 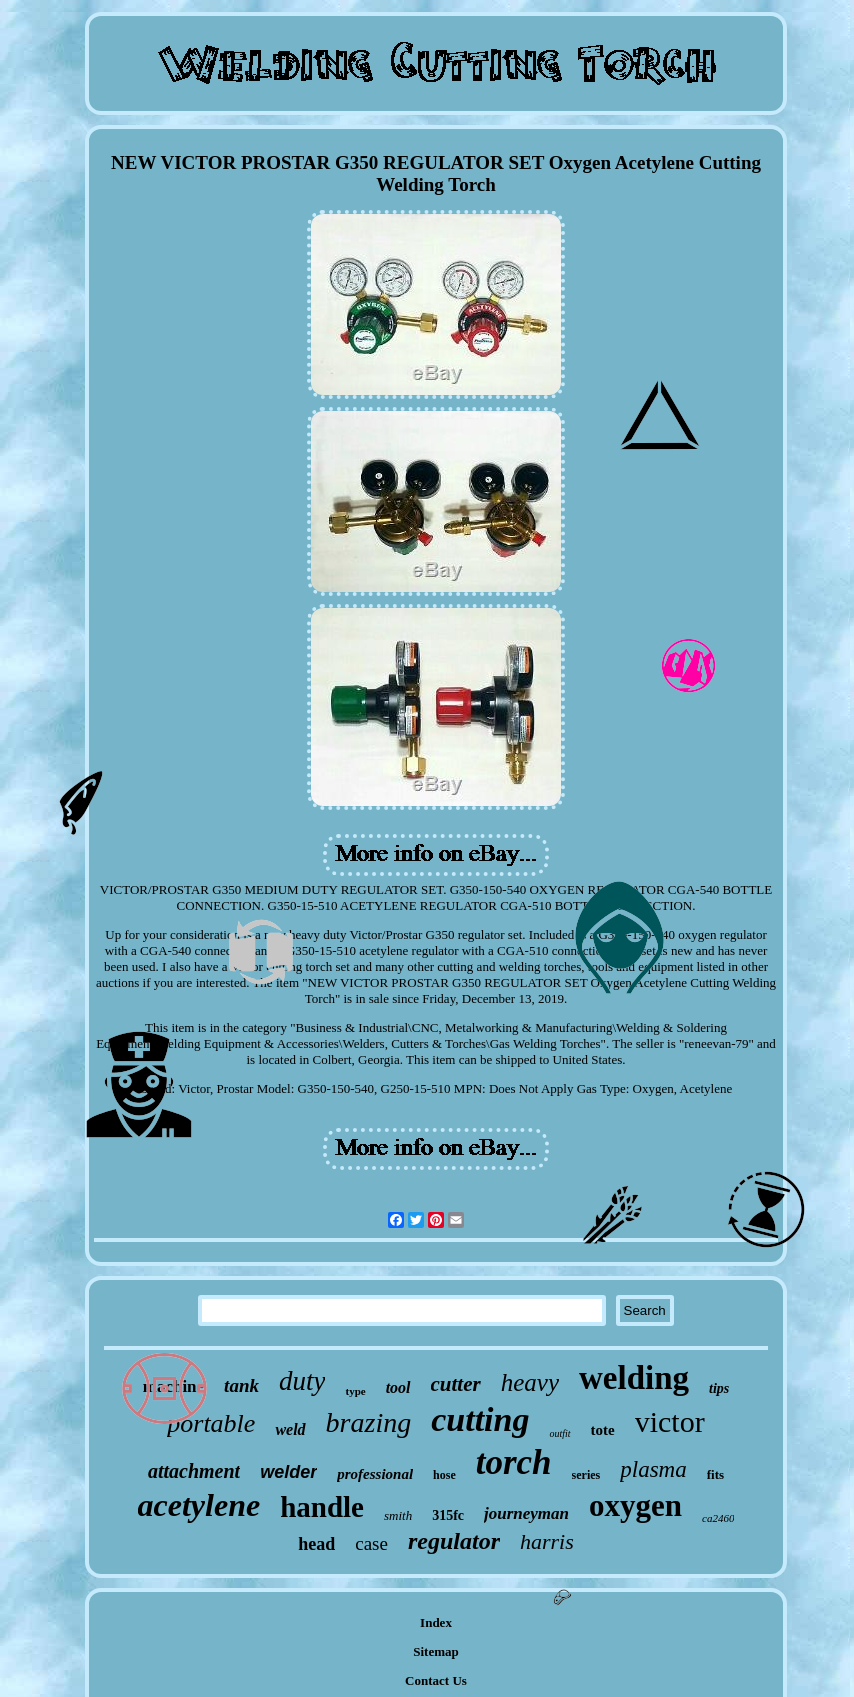 What do you see at coordinates (81, 803) in the screenshot?
I see `select elf or fantasy race character` at bounding box center [81, 803].